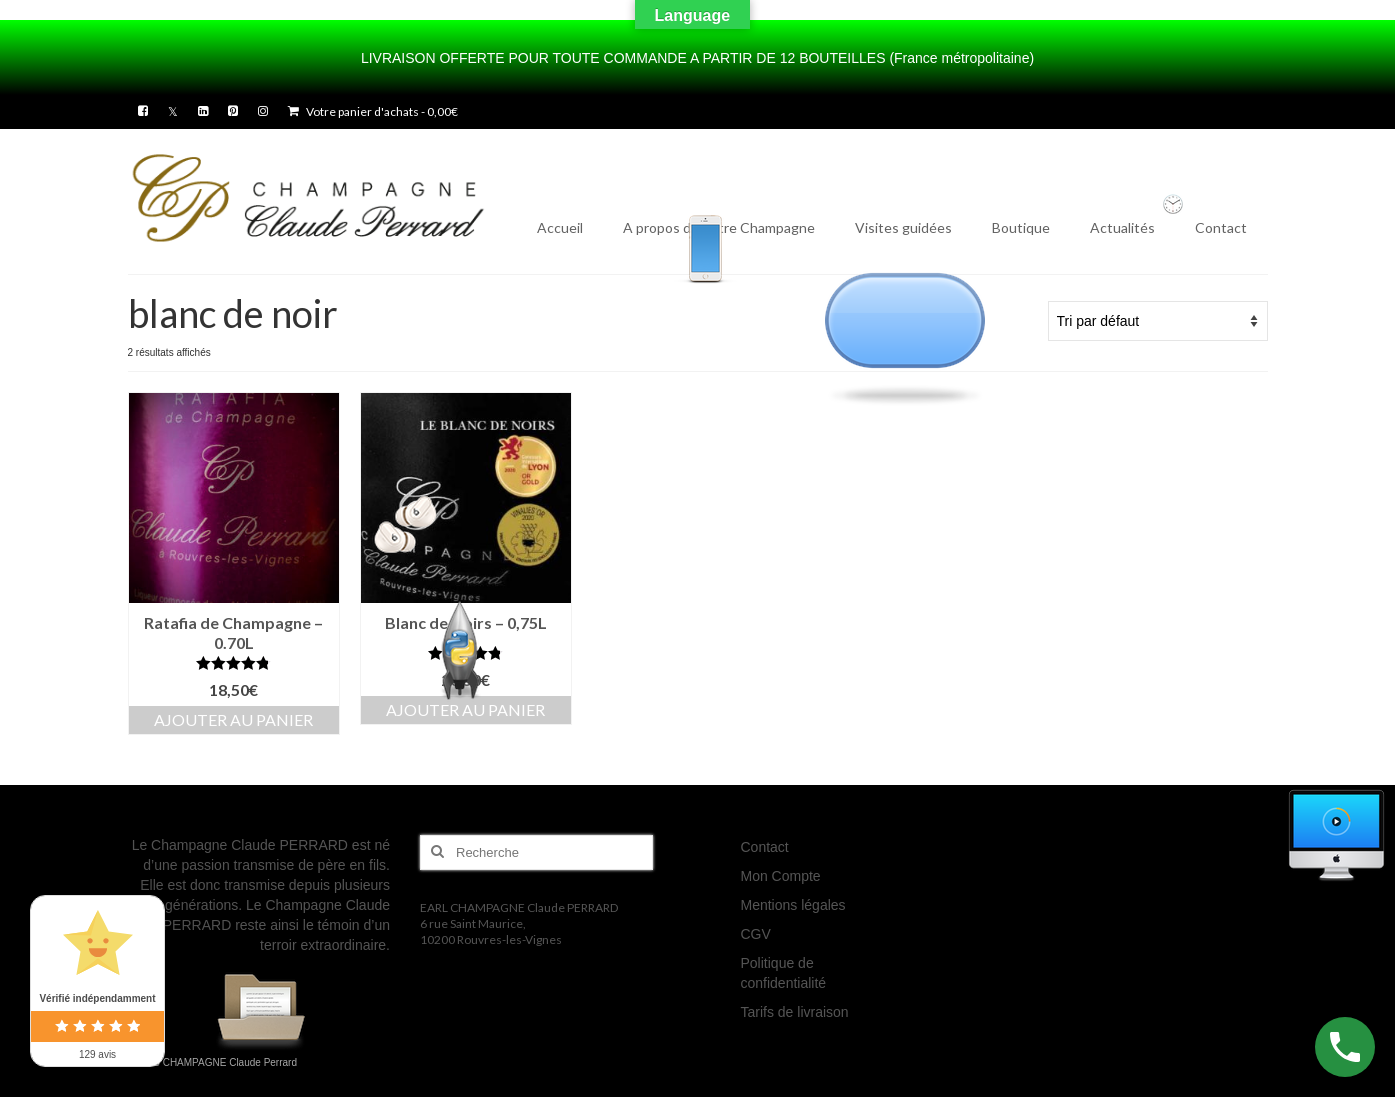 The width and height of the screenshot is (1395, 1097). I want to click on access date and time settings, so click(1173, 204).